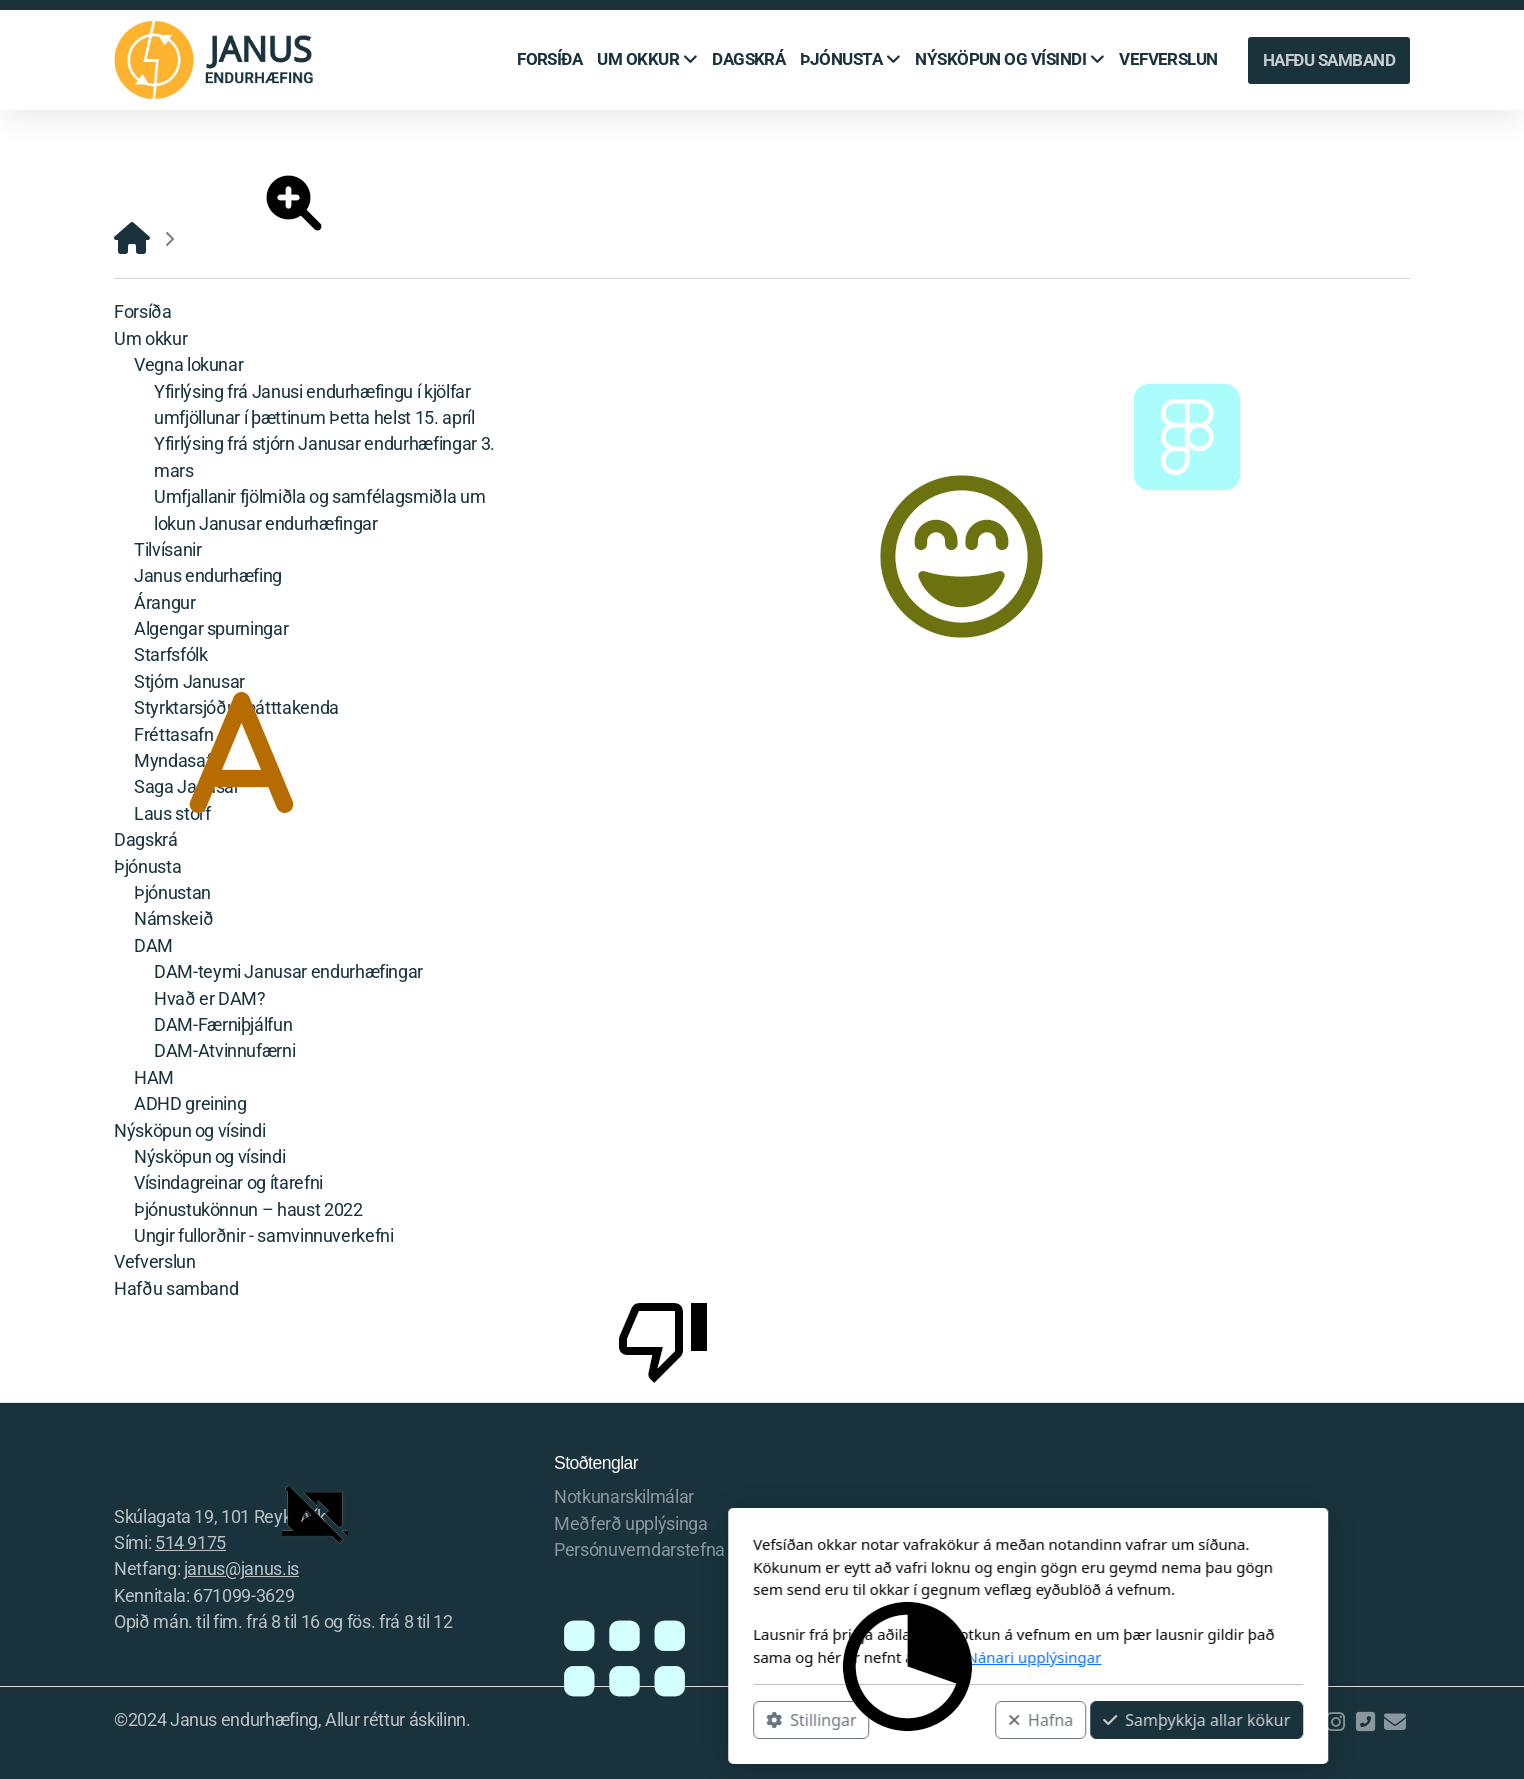 The width and height of the screenshot is (1524, 1779). I want to click on dislike or downvote content, so click(663, 1339).